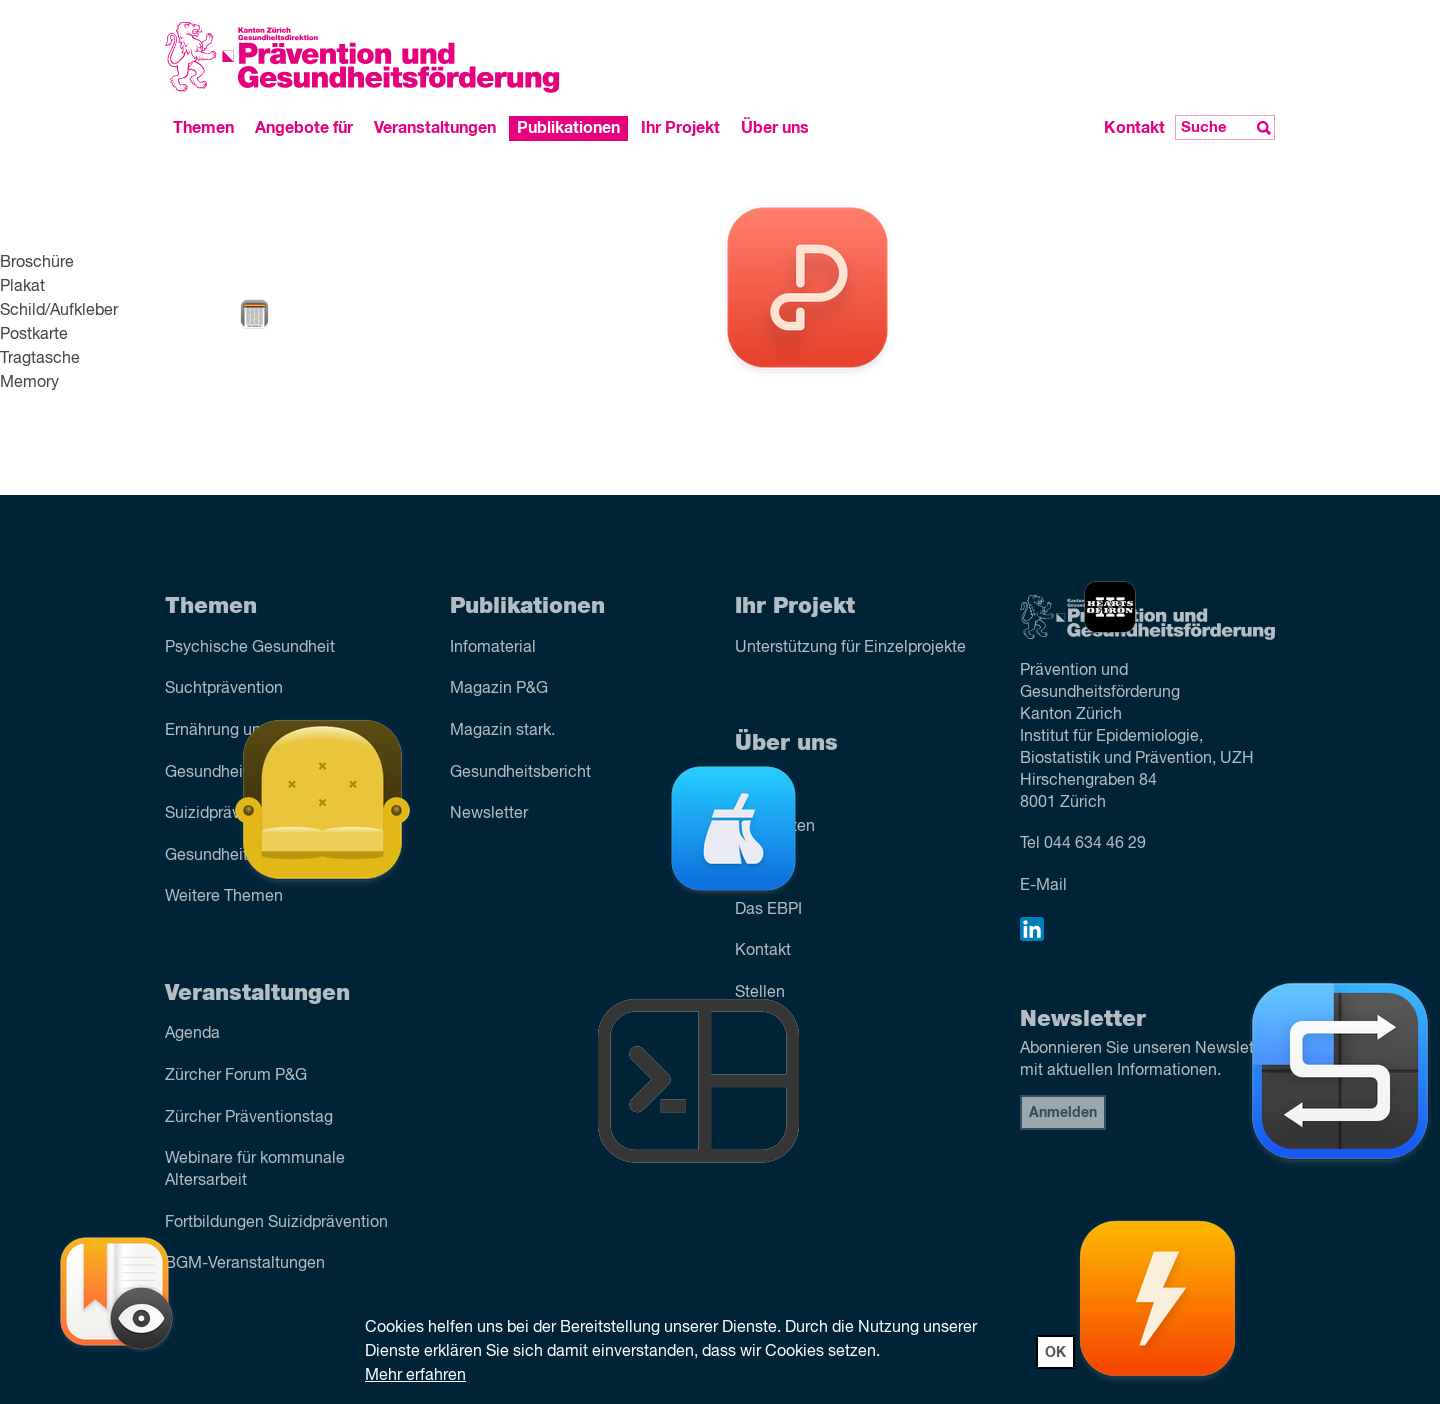  Describe the element at coordinates (733, 828) in the screenshot. I see `open svgcleaner app` at that location.